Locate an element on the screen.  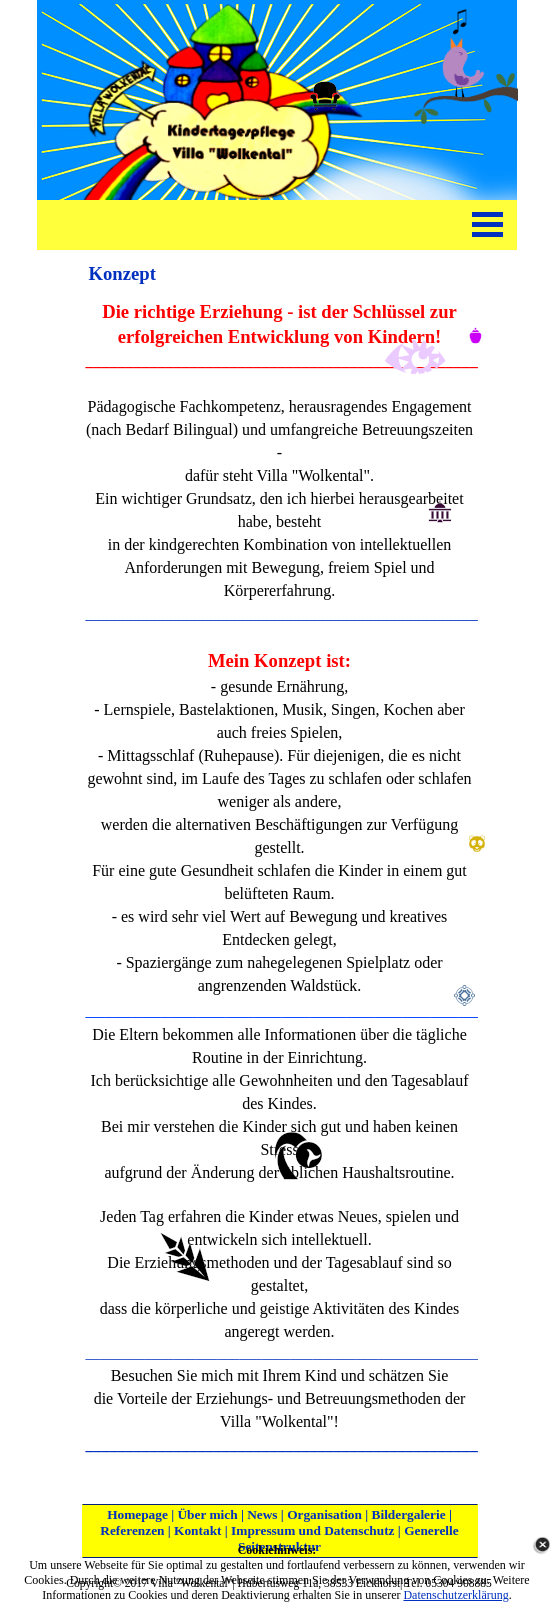
a monster or creature ability indicator is located at coordinates (298, 1155).